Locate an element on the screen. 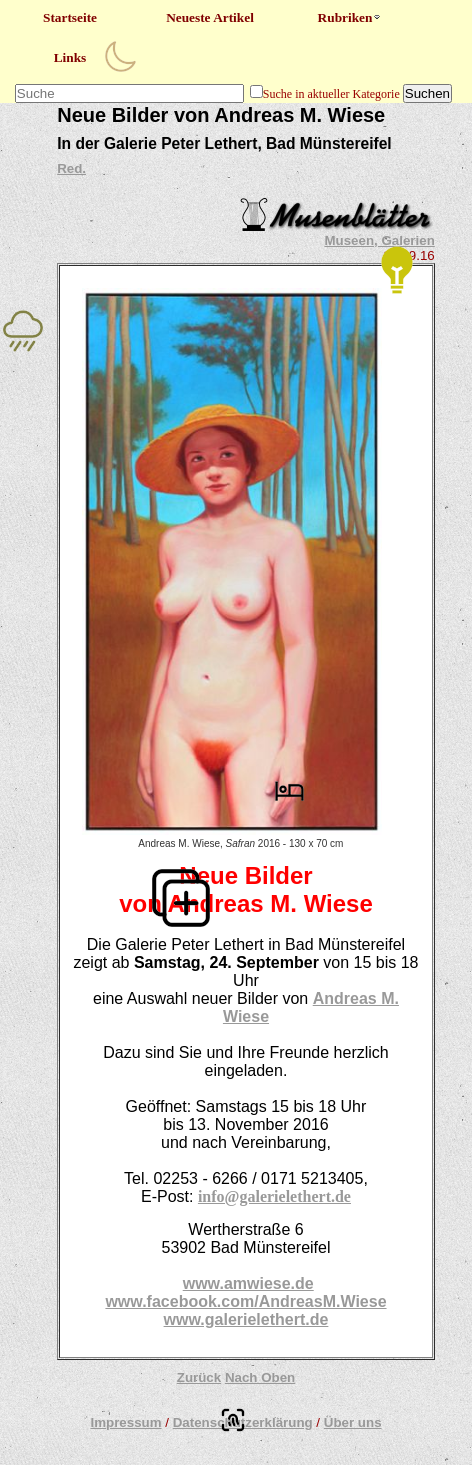  duplicate or copy an item is located at coordinates (181, 898).